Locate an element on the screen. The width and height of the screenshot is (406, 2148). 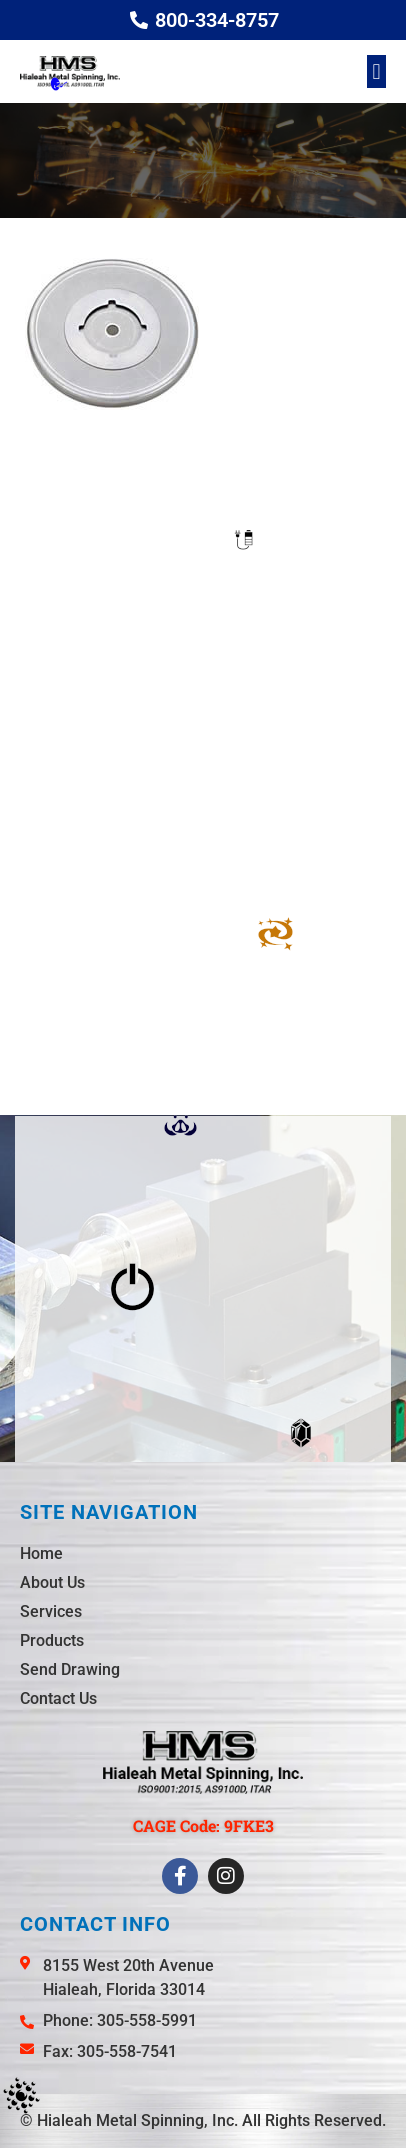
select boar or wild pig character class is located at coordinates (180, 1124).